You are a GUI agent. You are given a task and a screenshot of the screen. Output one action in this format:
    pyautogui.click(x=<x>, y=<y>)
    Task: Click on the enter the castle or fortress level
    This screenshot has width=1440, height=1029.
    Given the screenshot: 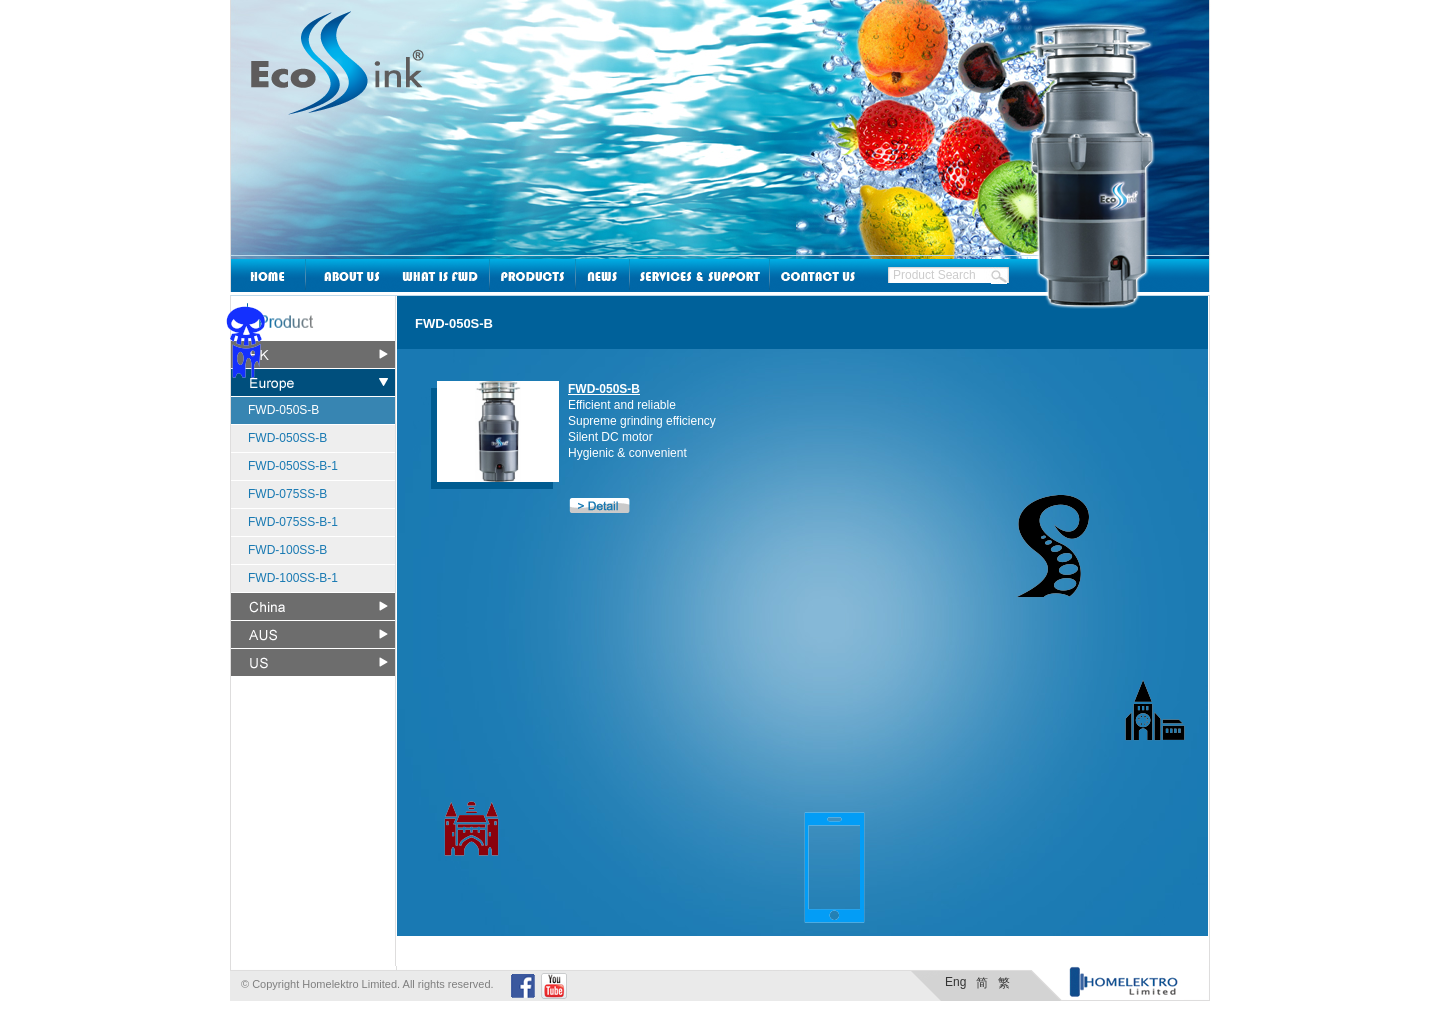 What is the action you would take?
    pyautogui.click(x=471, y=828)
    